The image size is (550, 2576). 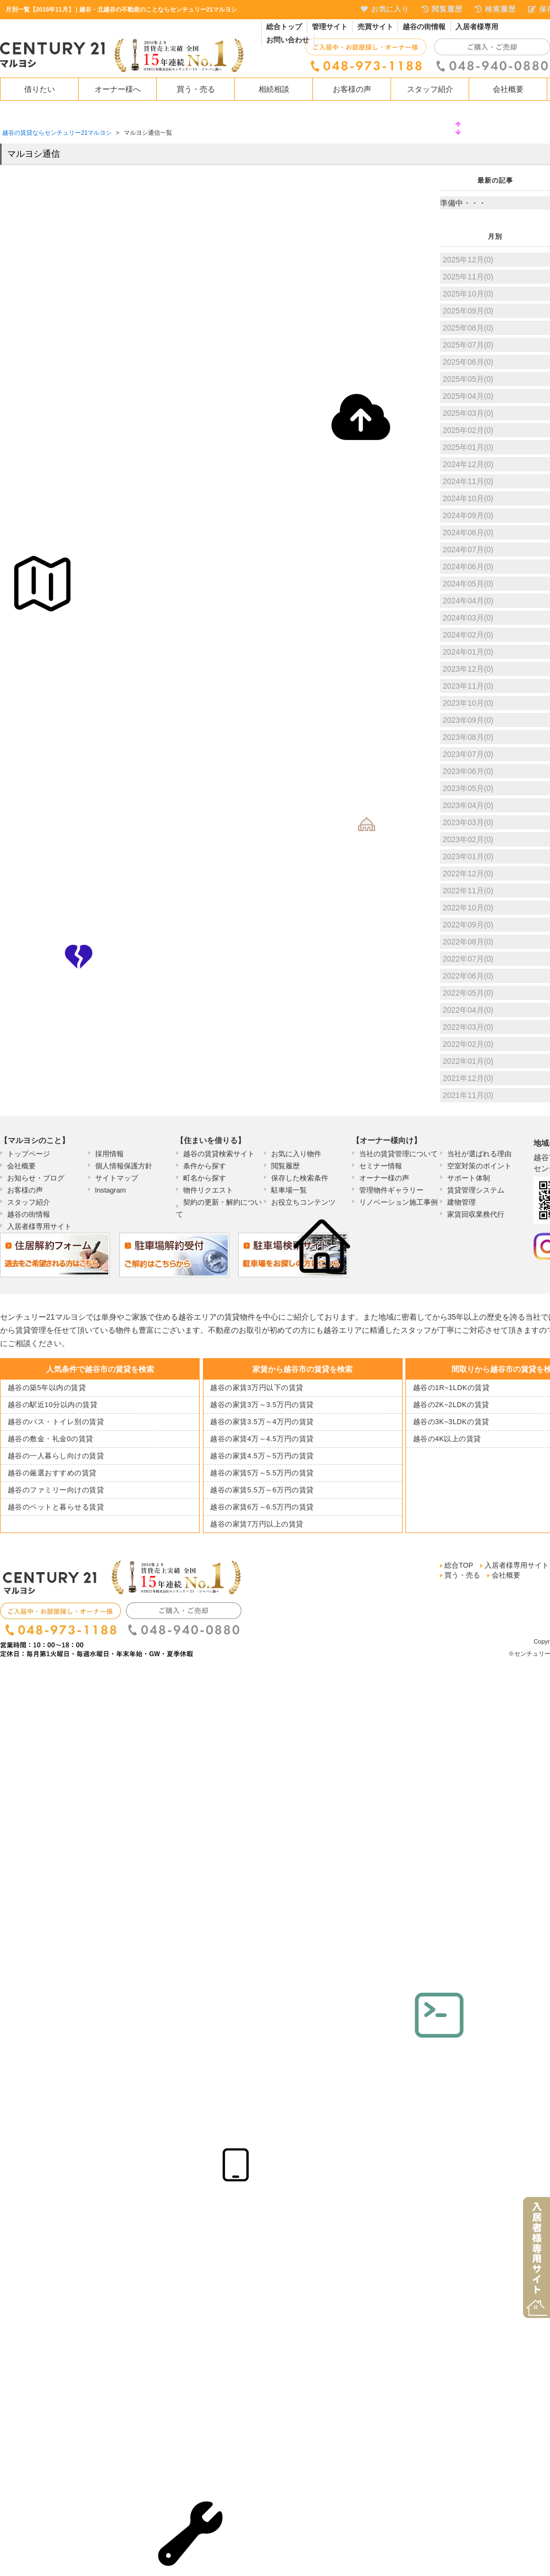 I want to click on access settings or preferences, so click(x=190, y=2534).